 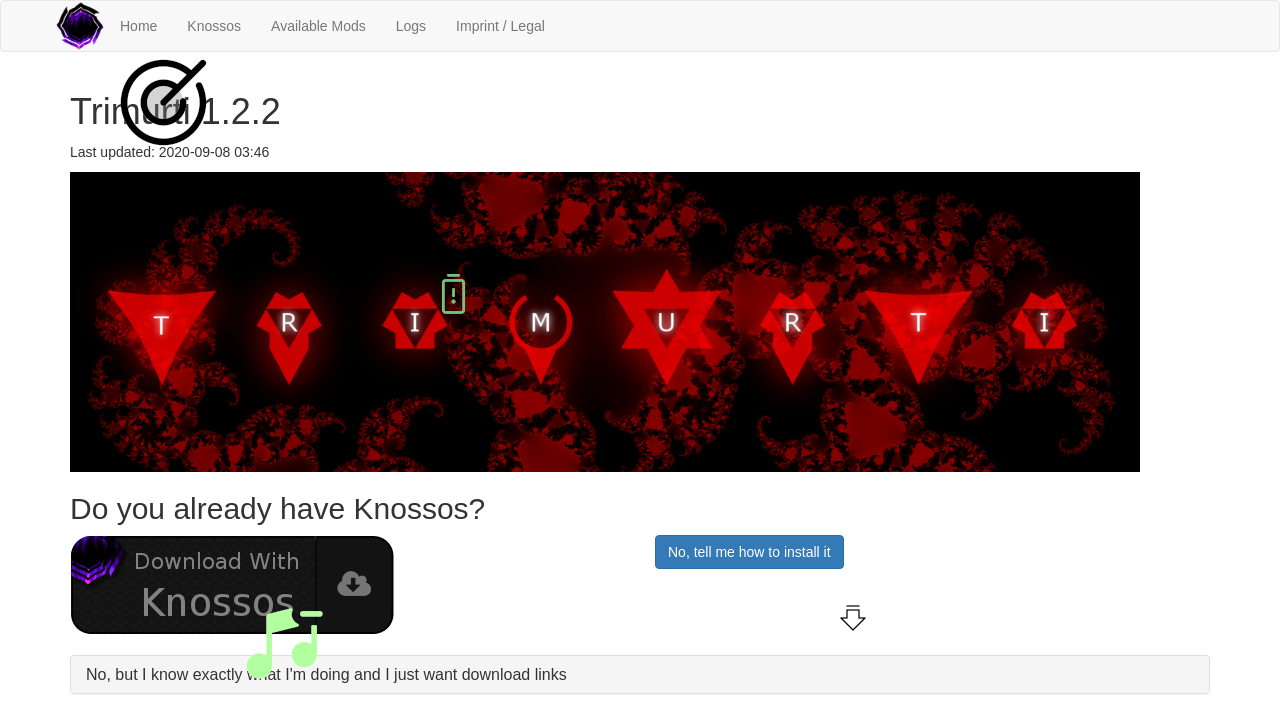 I want to click on remove a song from playlist, so click(x=286, y=642).